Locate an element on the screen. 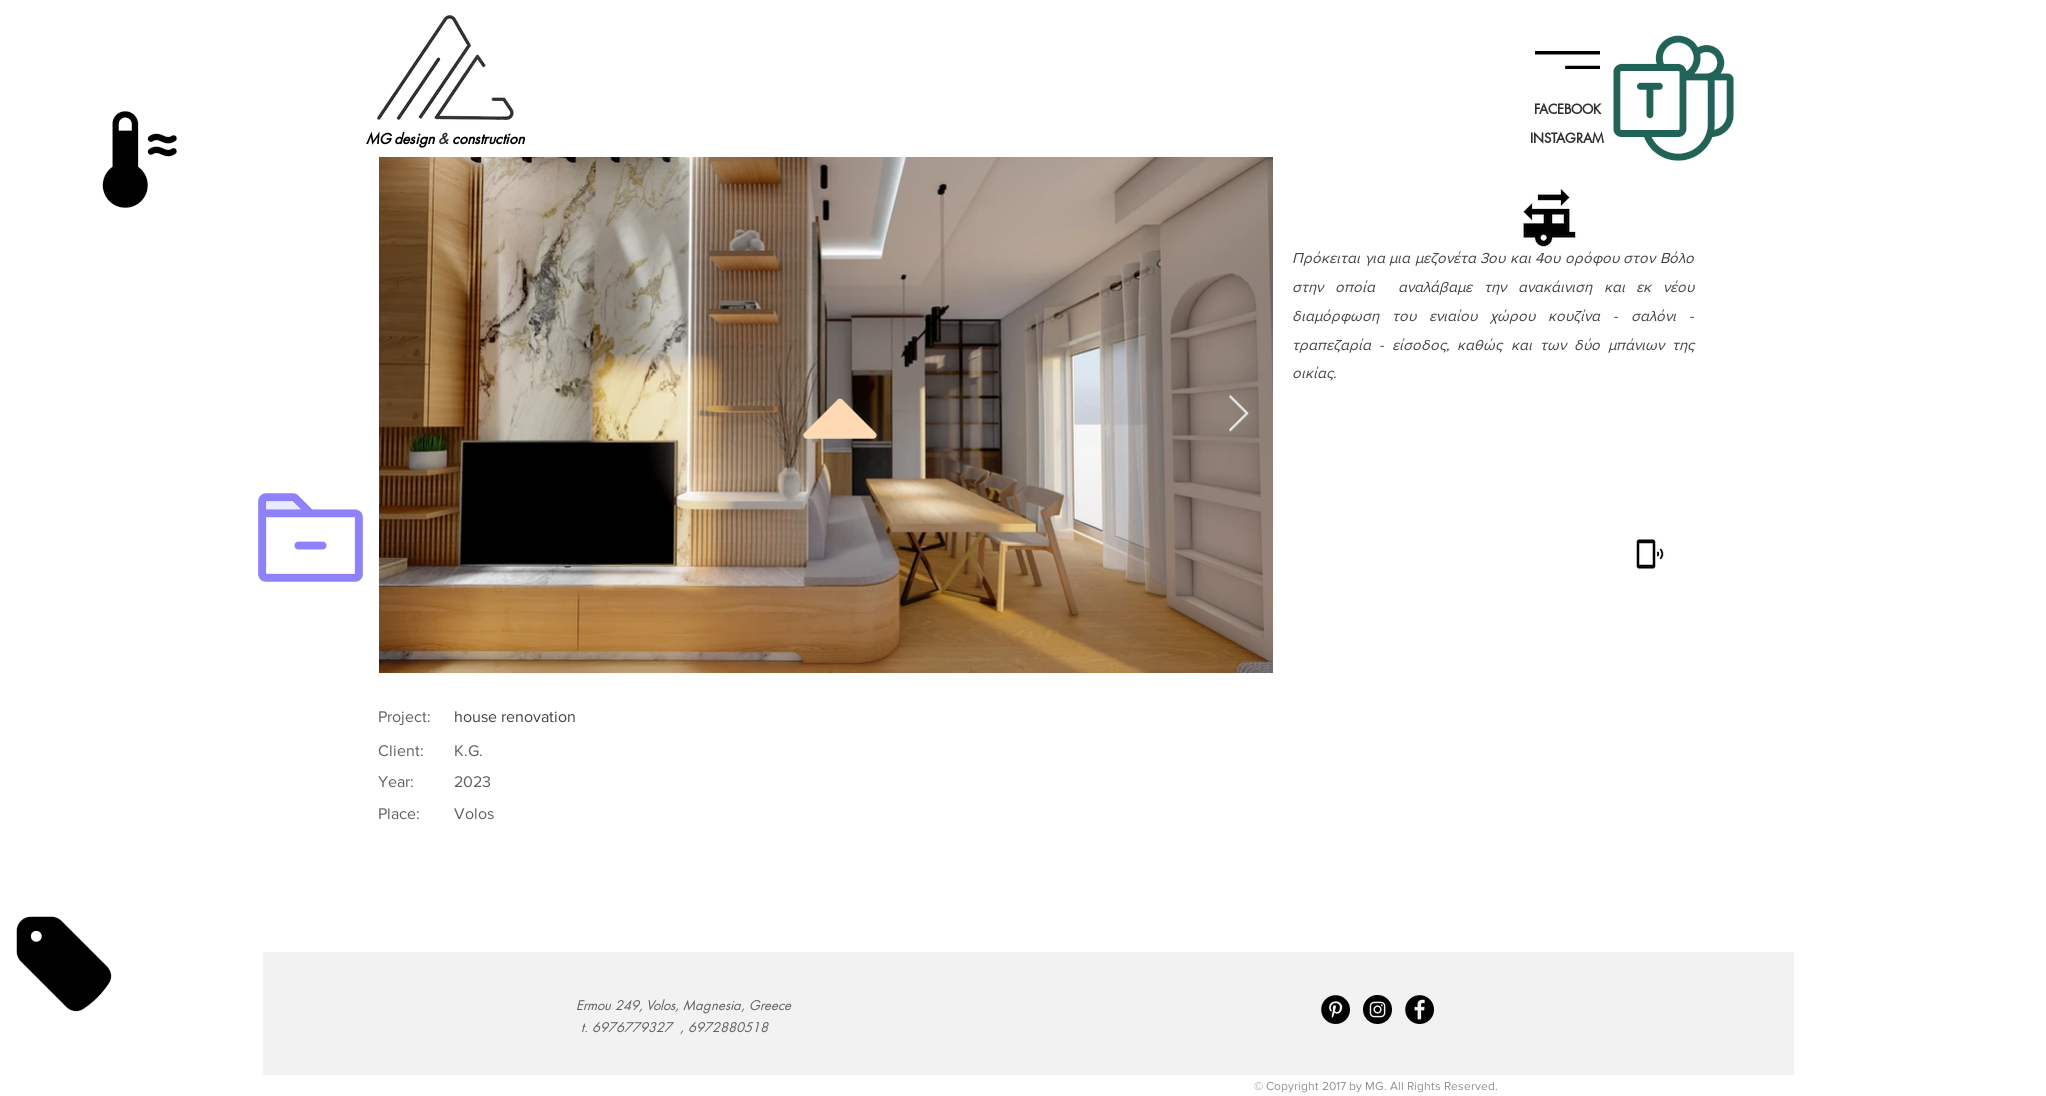  collapse an expanded section is located at coordinates (840, 422).